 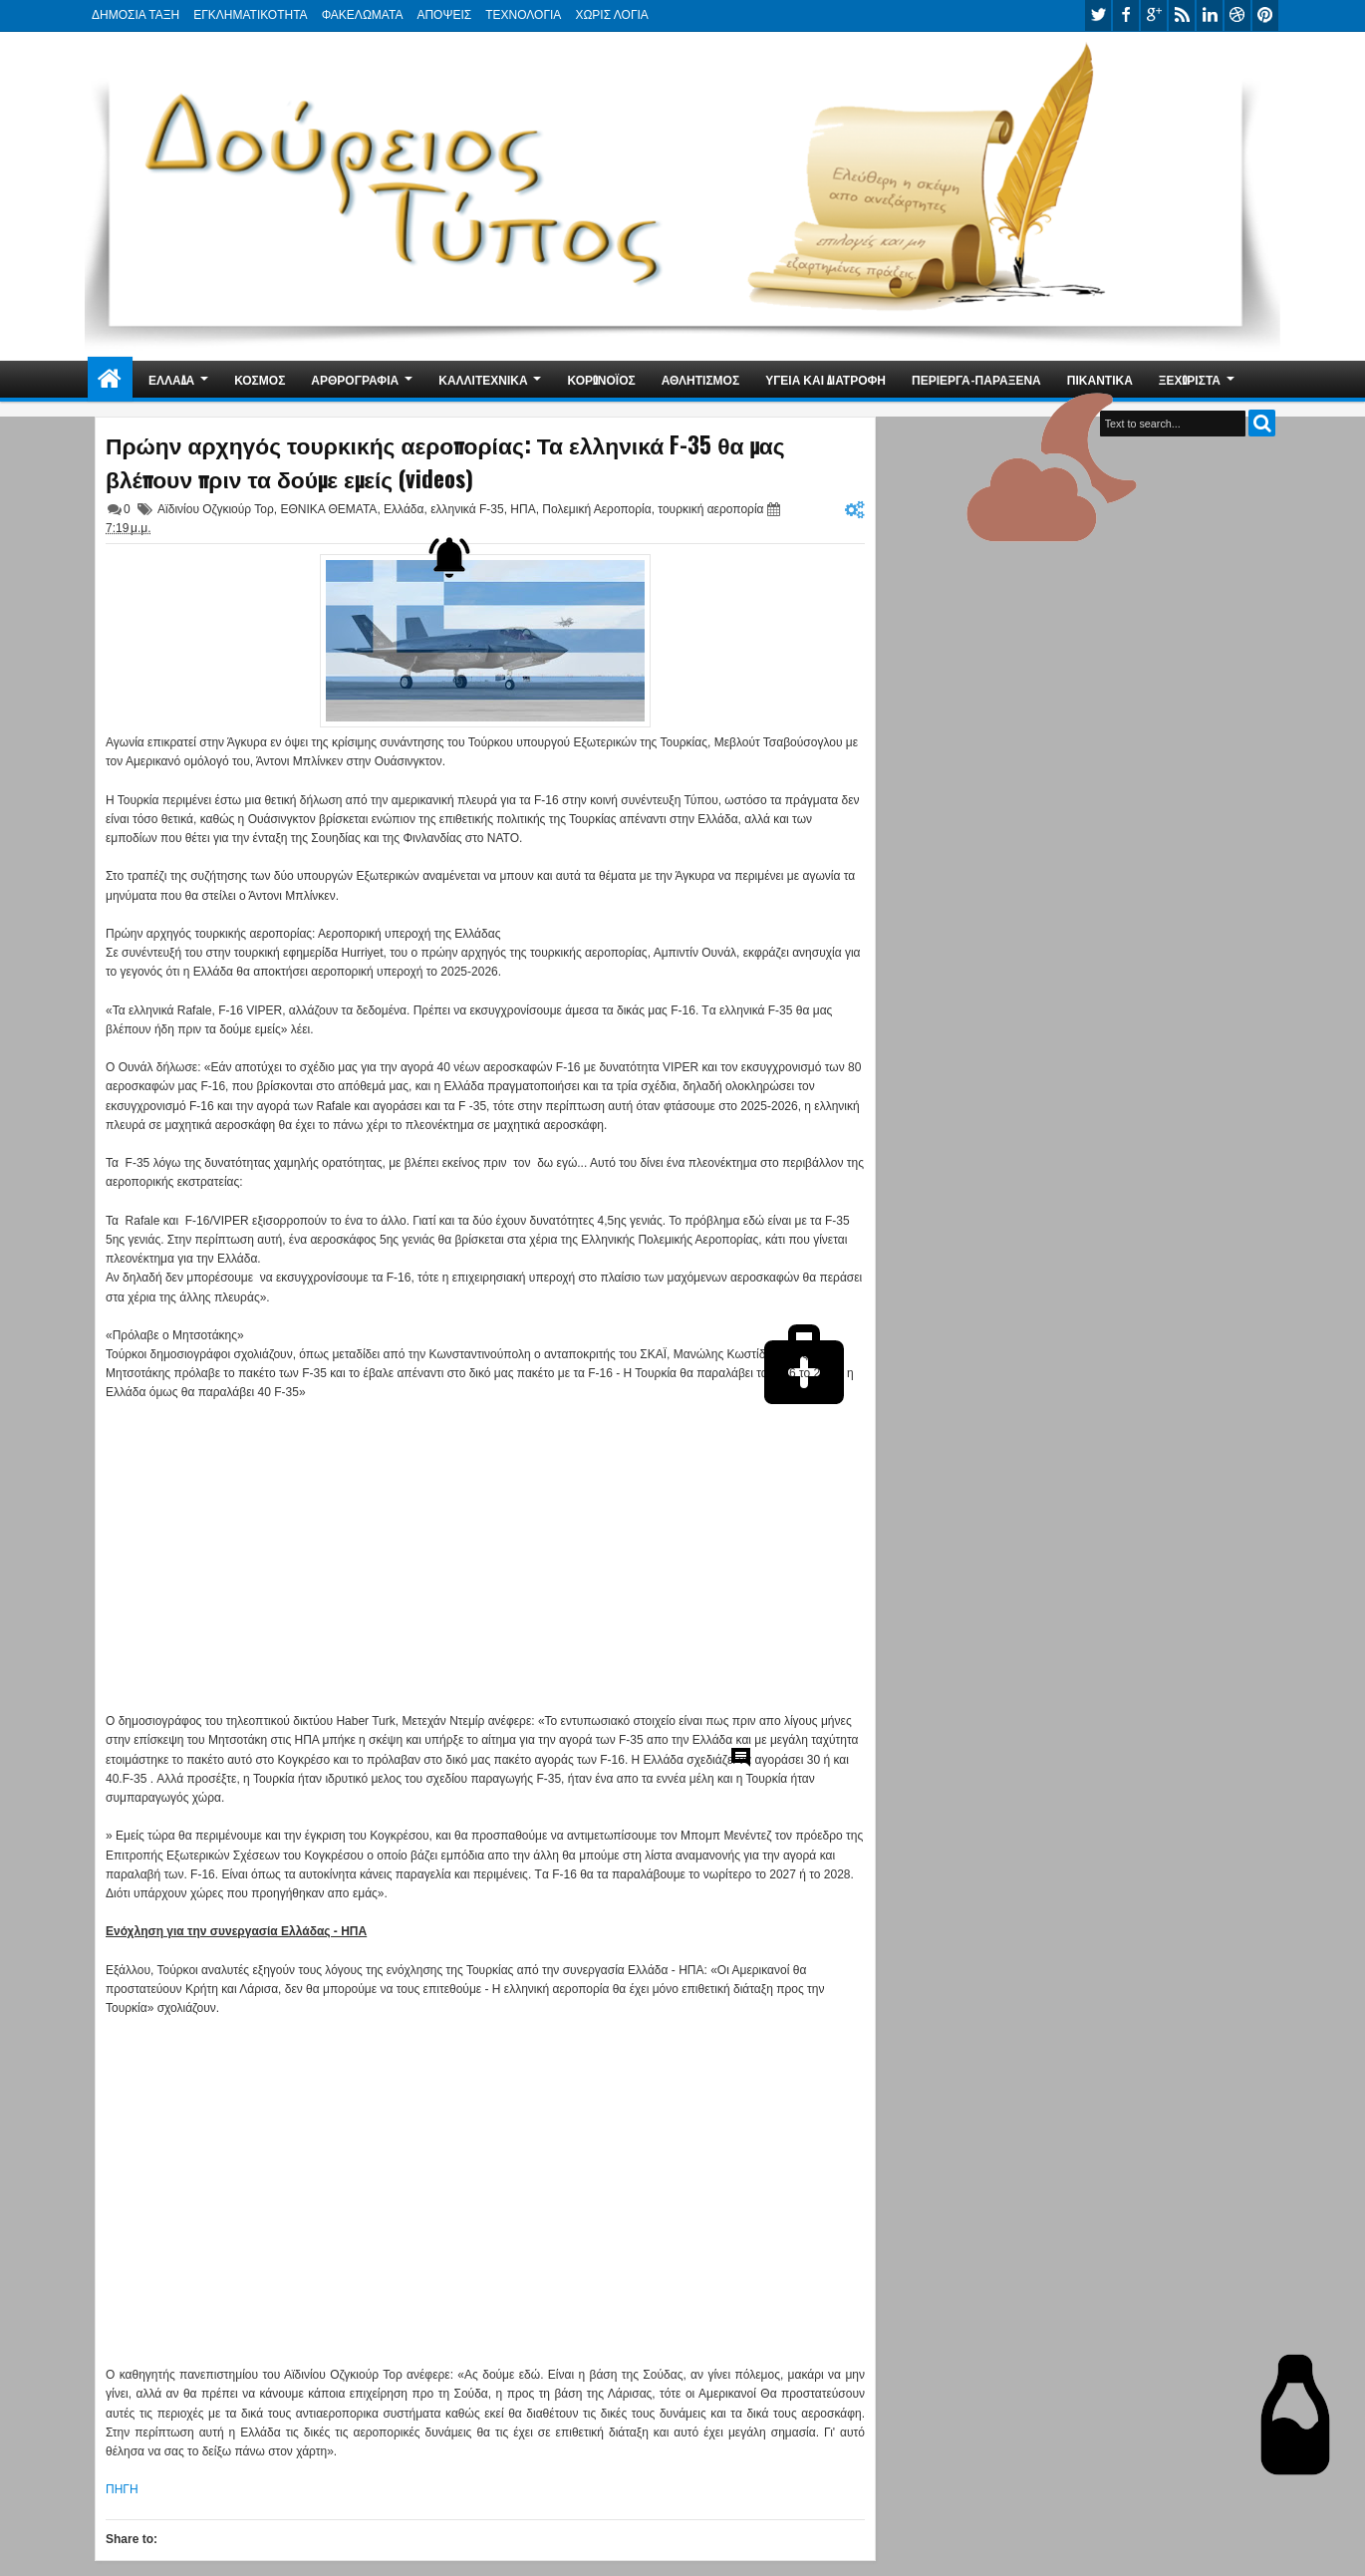 I want to click on view beverage or drink options, so click(x=1295, y=2418).